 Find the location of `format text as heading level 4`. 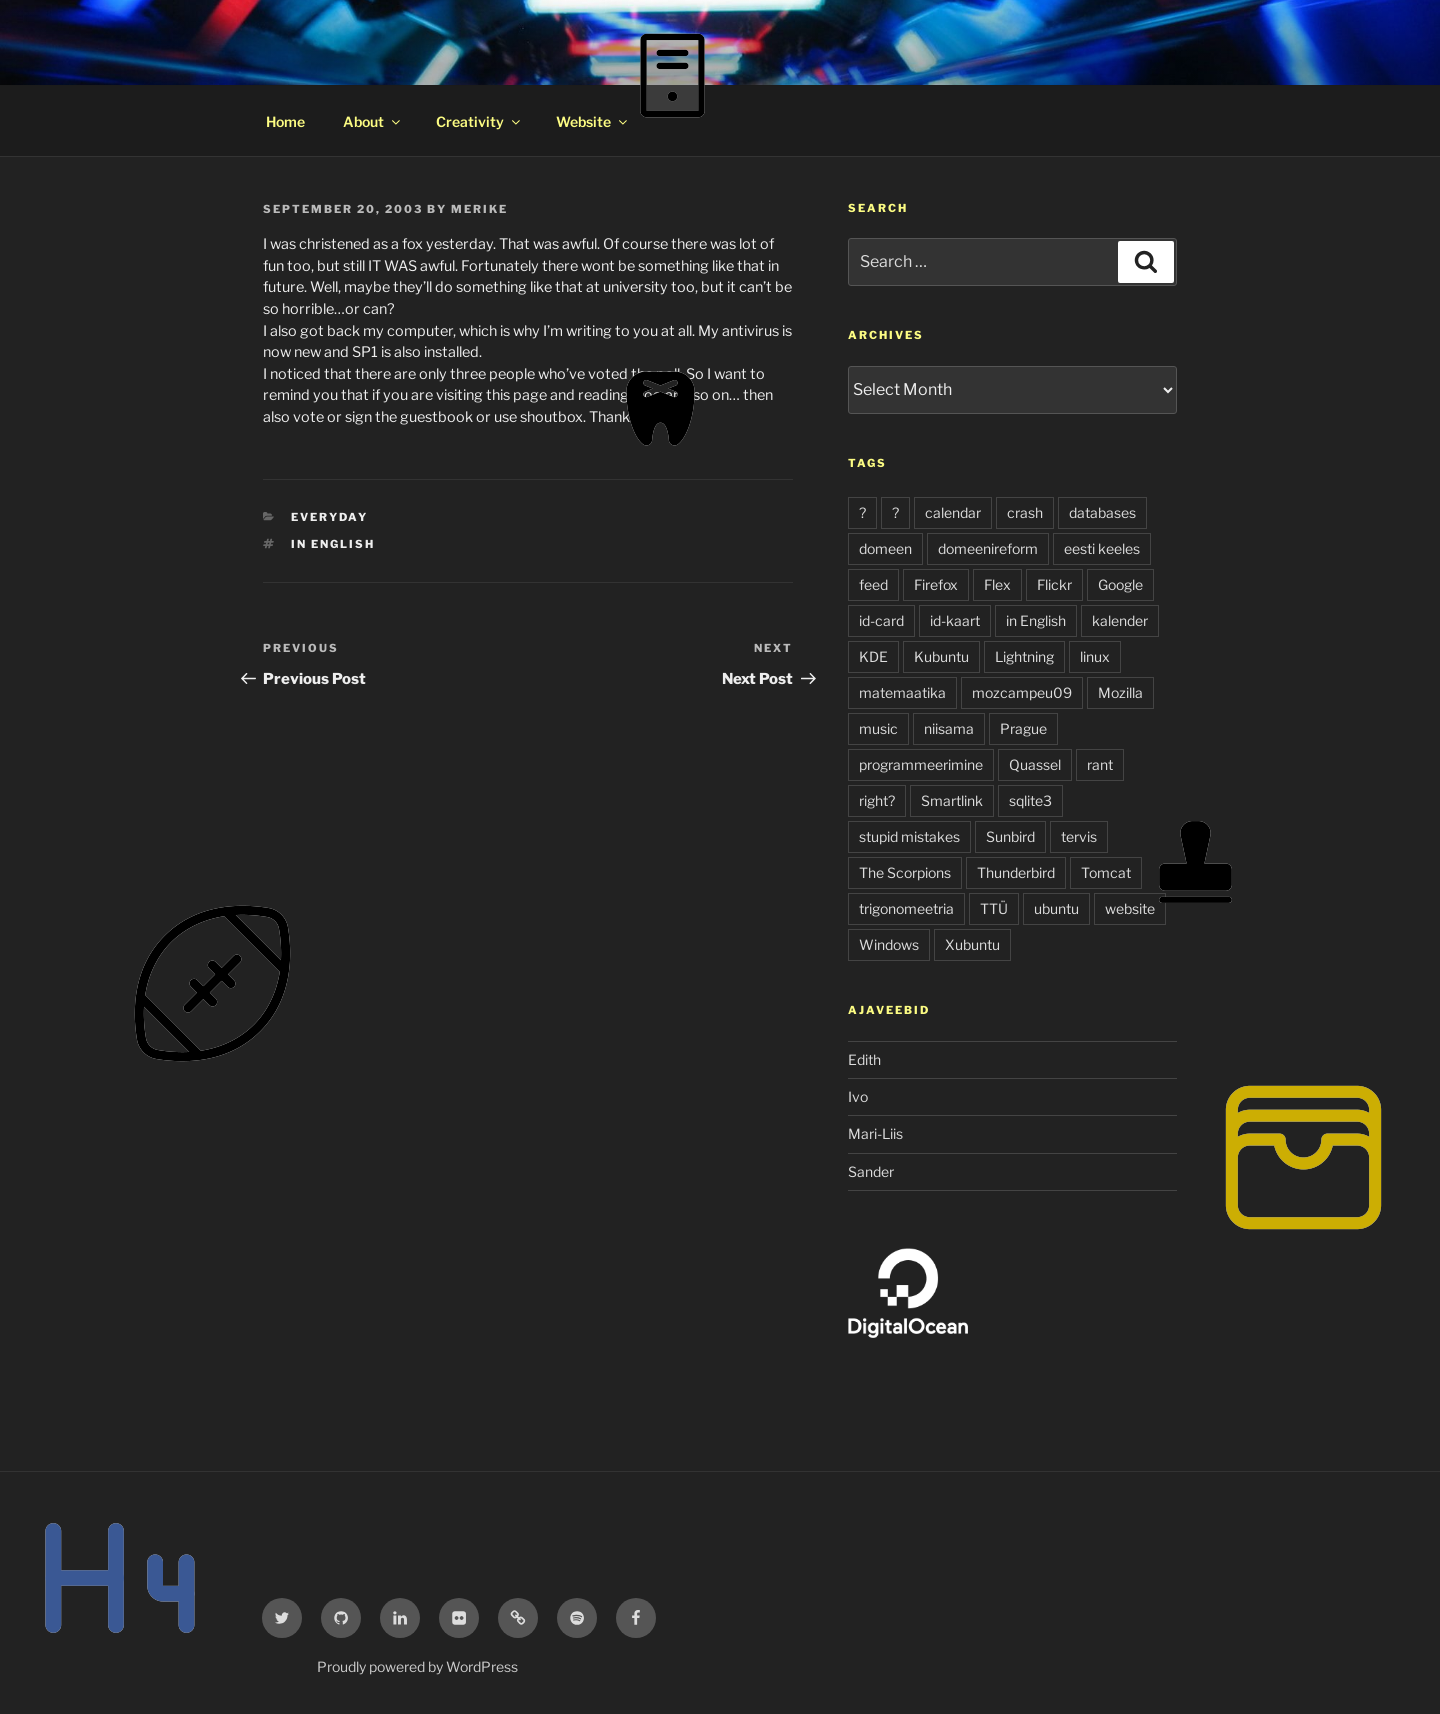

format text as heading level 4 is located at coordinates (116, 1578).